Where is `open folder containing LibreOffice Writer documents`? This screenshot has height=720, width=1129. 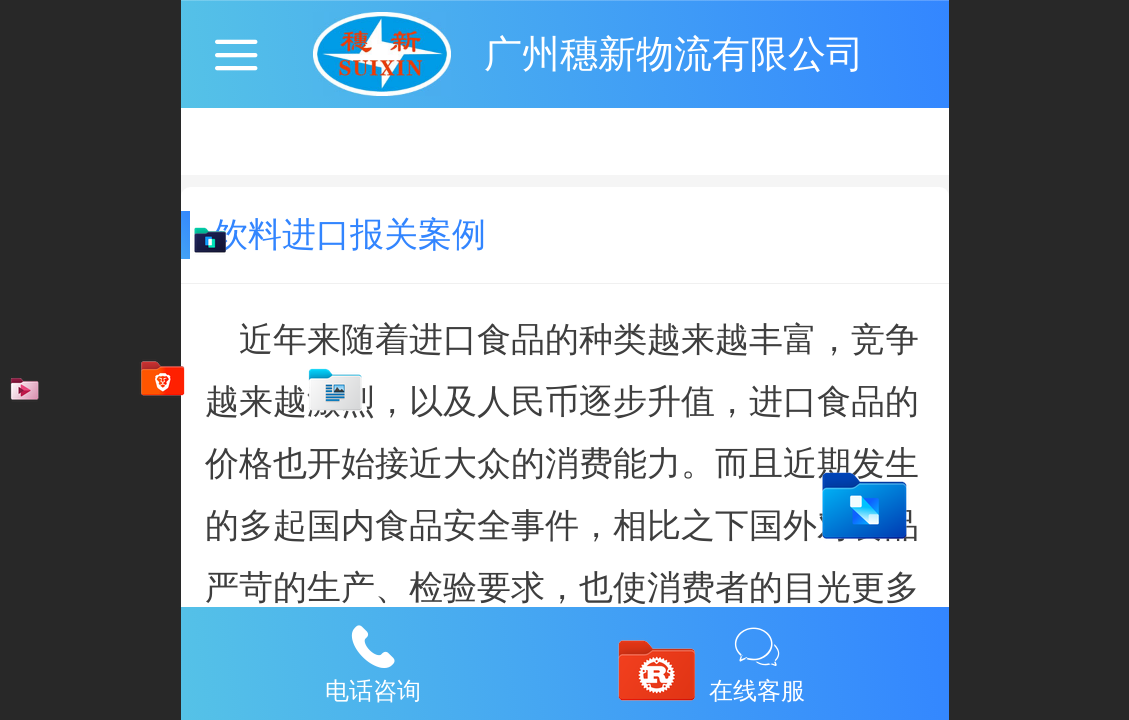
open folder containing LibreOffice Writer documents is located at coordinates (335, 391).